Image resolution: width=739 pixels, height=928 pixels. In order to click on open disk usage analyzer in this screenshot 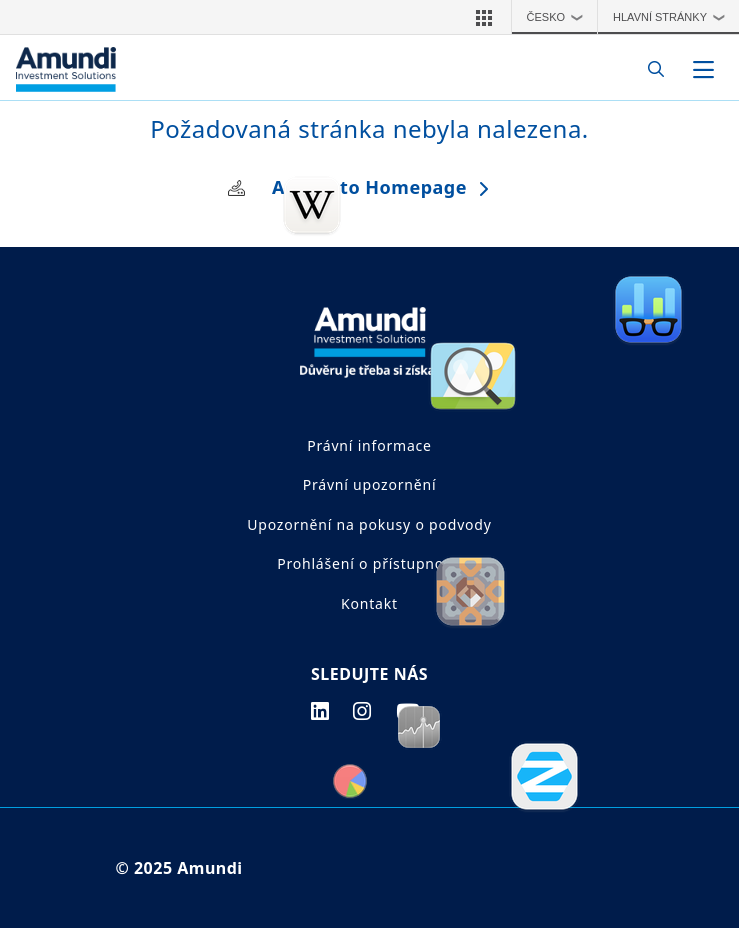, I will do `click(350, 781)`.